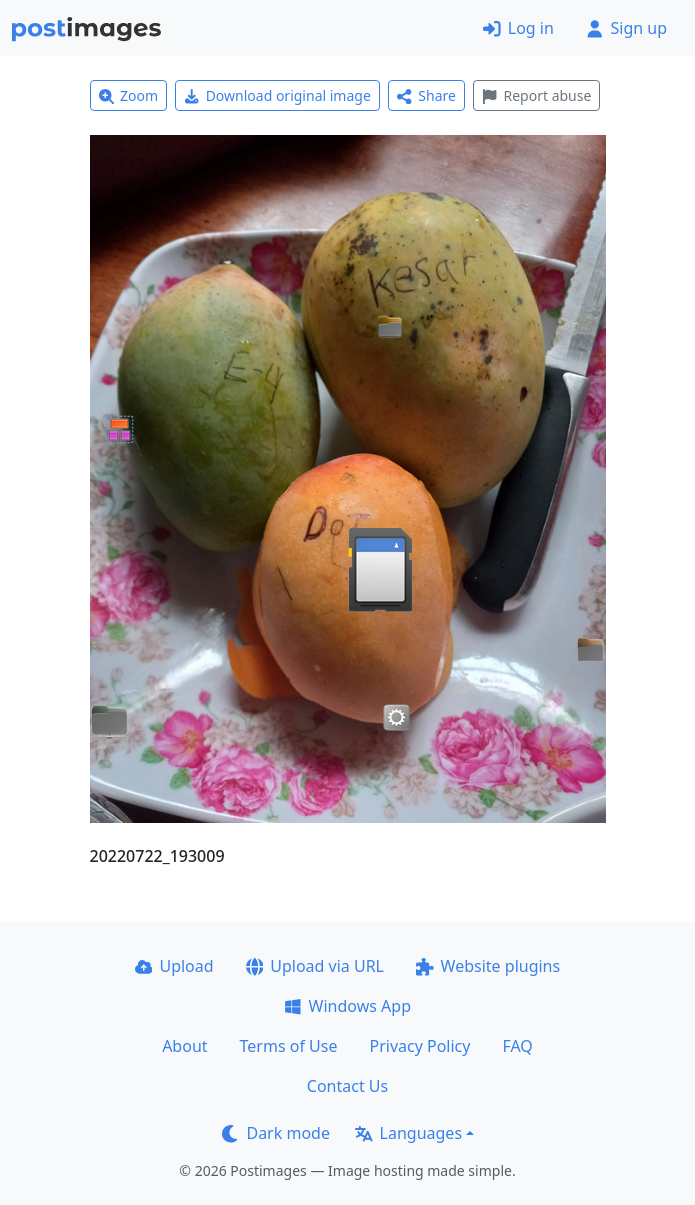  Describe the element at coordinates (390, 326) in the screenshot. I see `indicates an open or currently accessed folder` at that location.